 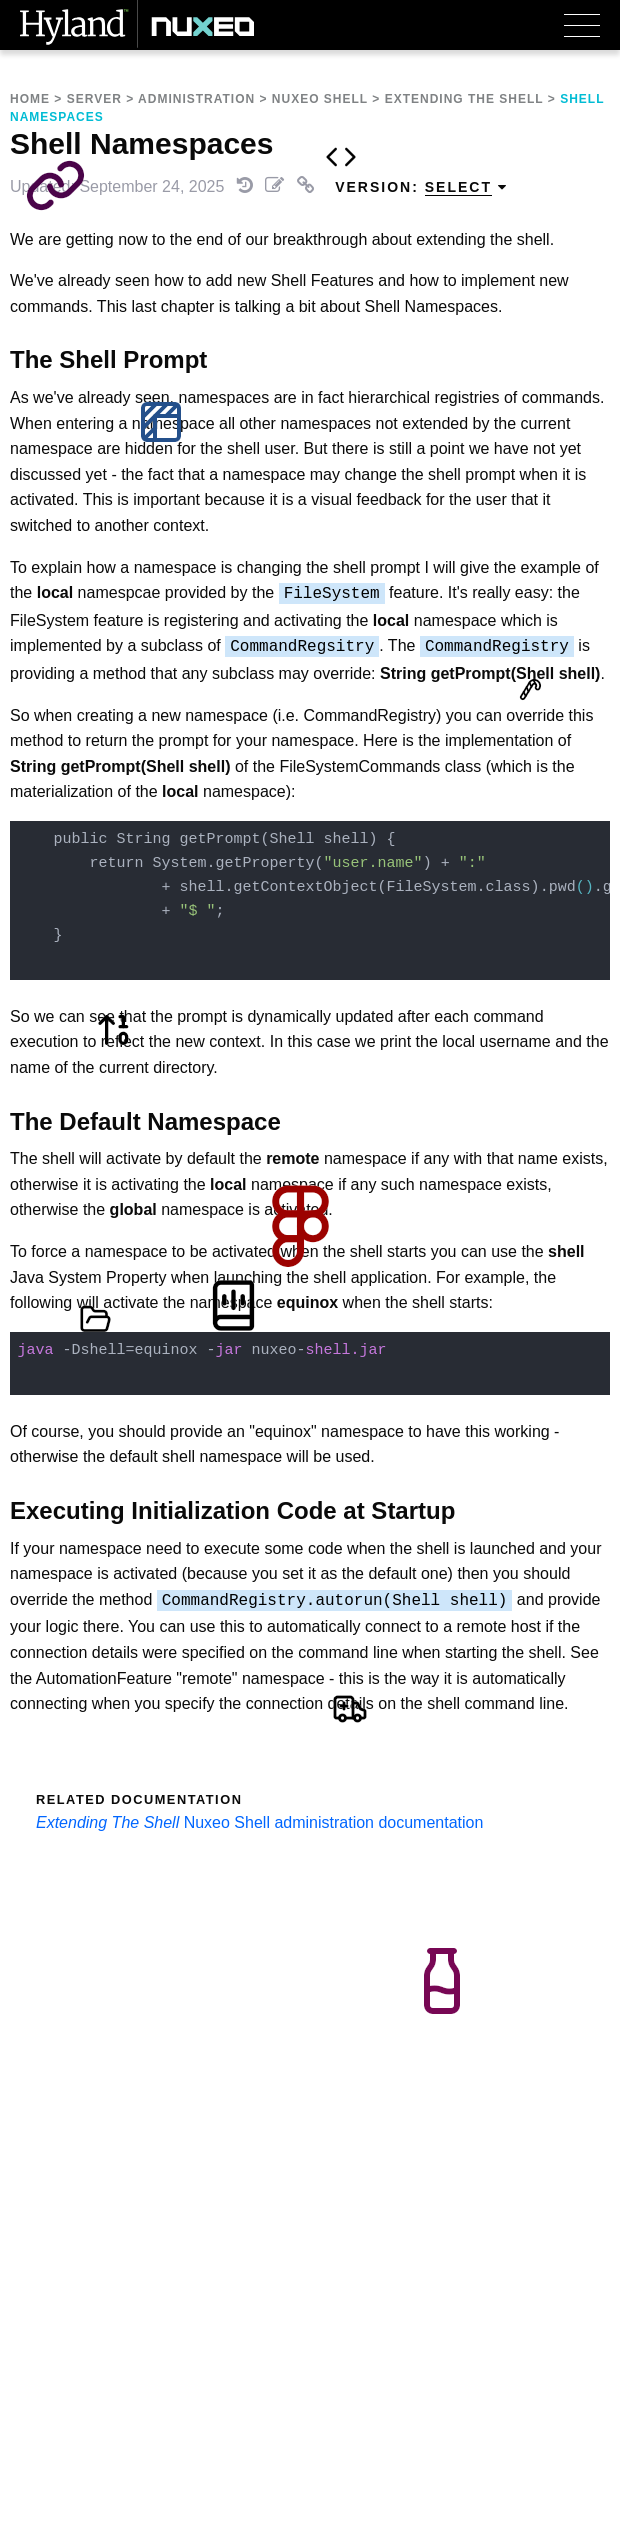 What do you see at coordinates (350, 1709) in the screenshot?
I see `access emergency medical services` at bounding box center [350, 1709].